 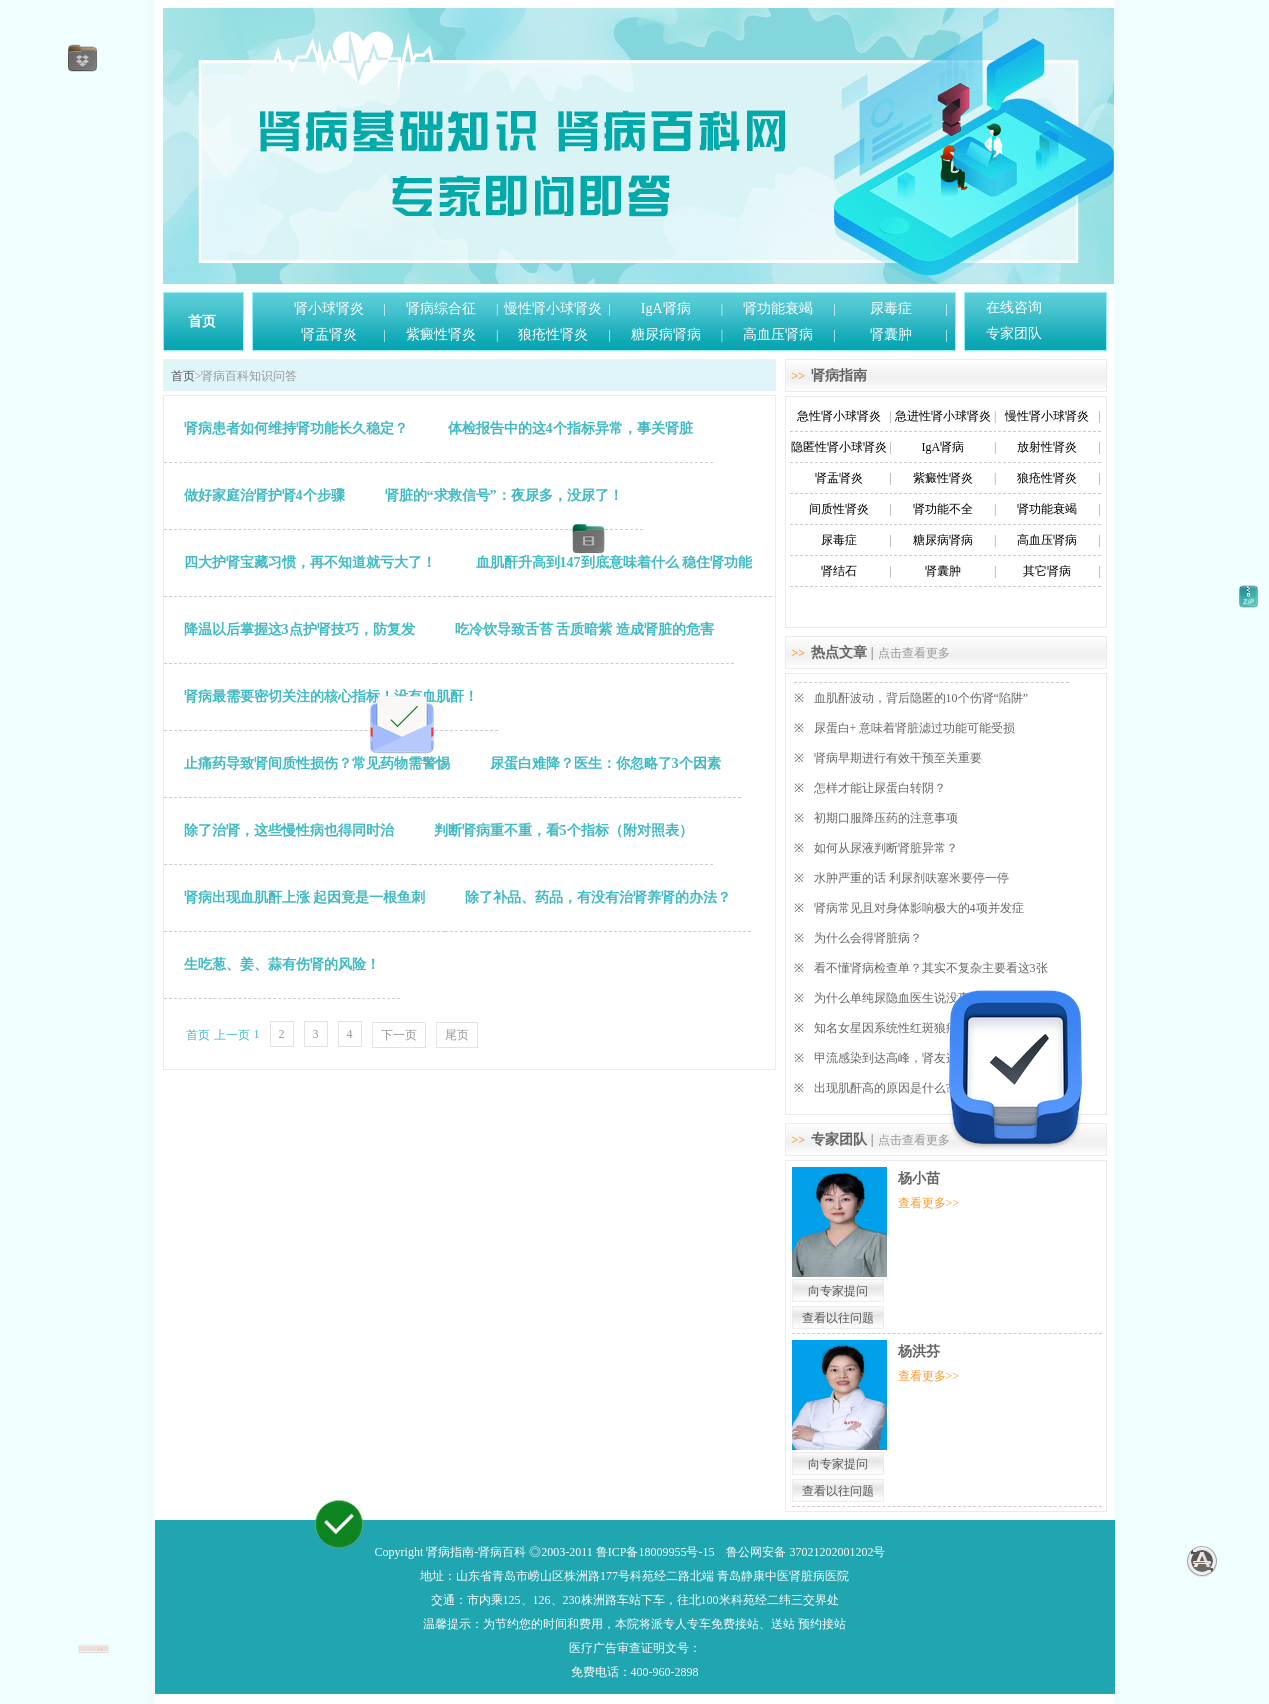 I want to click on indicates file or folder is fully synced, so click(x=339, y=1524).